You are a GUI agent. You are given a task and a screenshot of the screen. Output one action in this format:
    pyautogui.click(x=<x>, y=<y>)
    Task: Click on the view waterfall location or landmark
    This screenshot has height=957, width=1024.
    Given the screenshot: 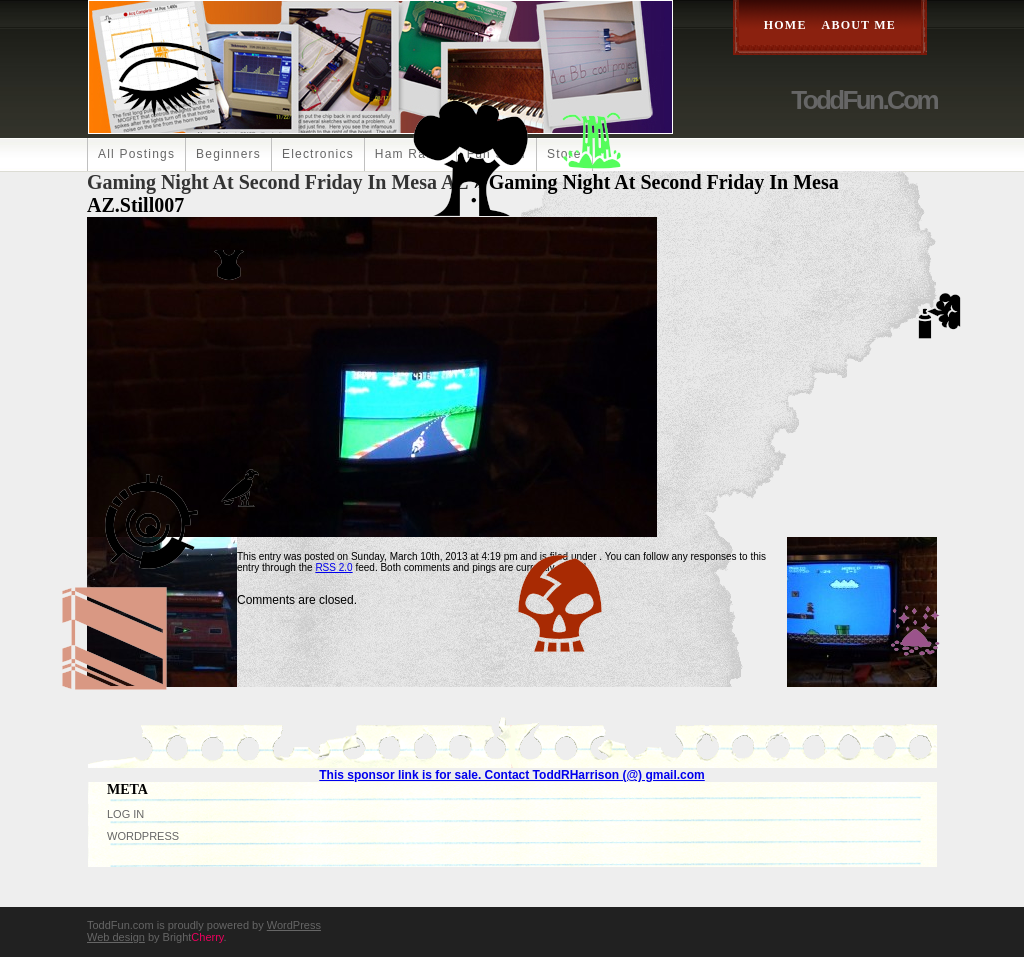 What is the action you would take?
    pyautogui.click(x=591, y=140)
    